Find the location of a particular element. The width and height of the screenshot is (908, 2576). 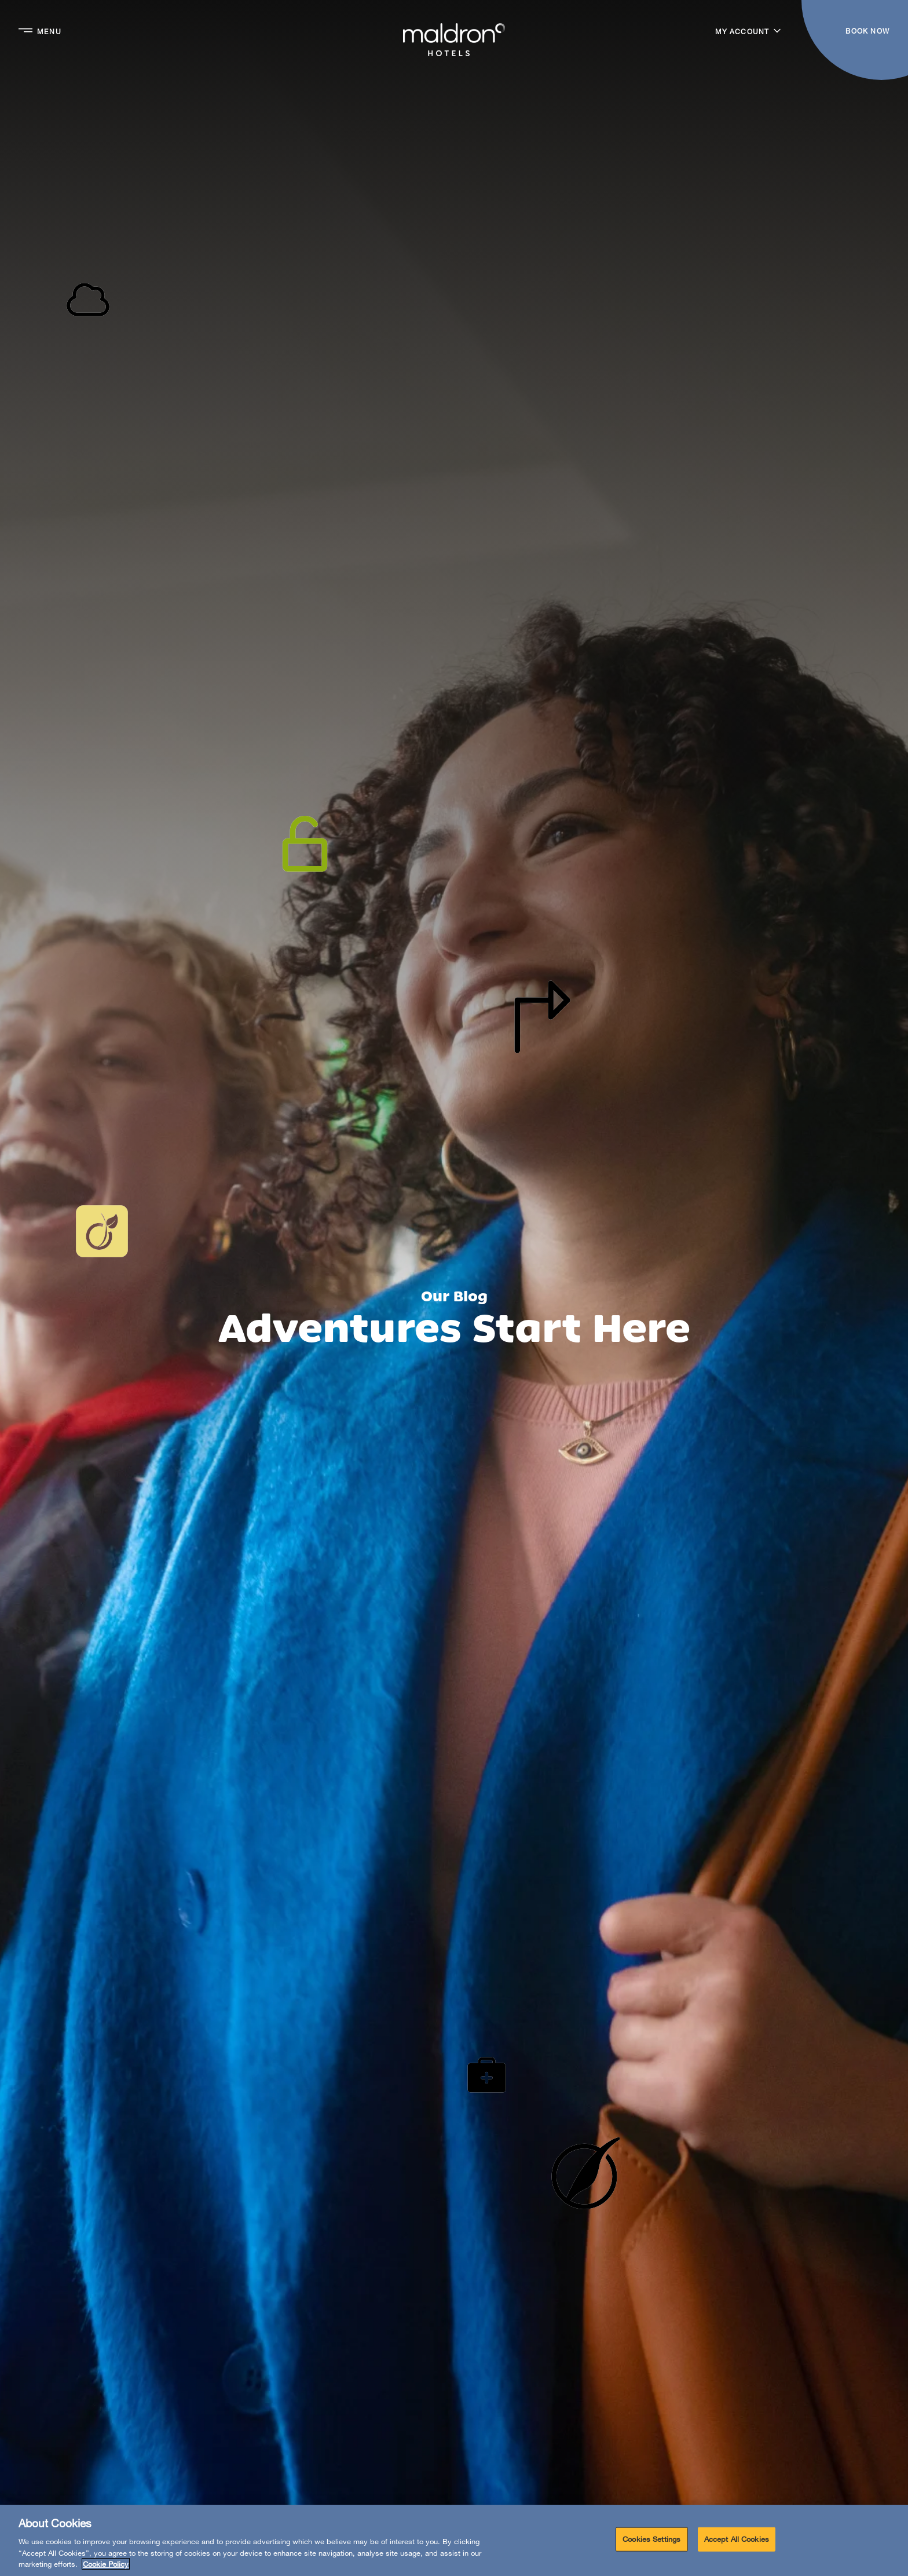

pied piper company logo is located at coordinates (584, 2174).